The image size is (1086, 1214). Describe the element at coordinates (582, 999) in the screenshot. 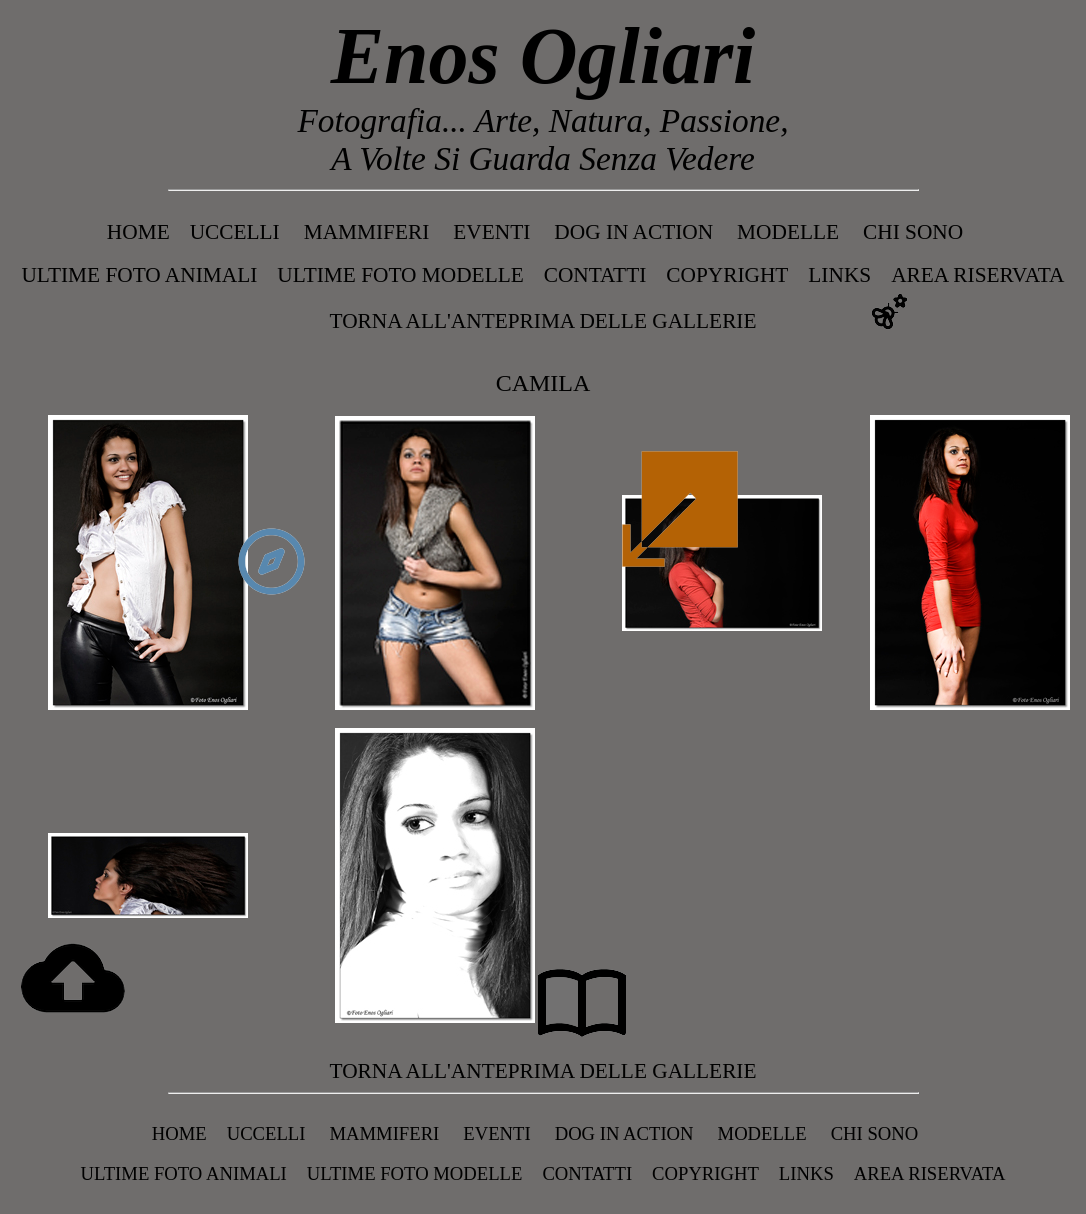

I see `import contacts from address book` at that location.